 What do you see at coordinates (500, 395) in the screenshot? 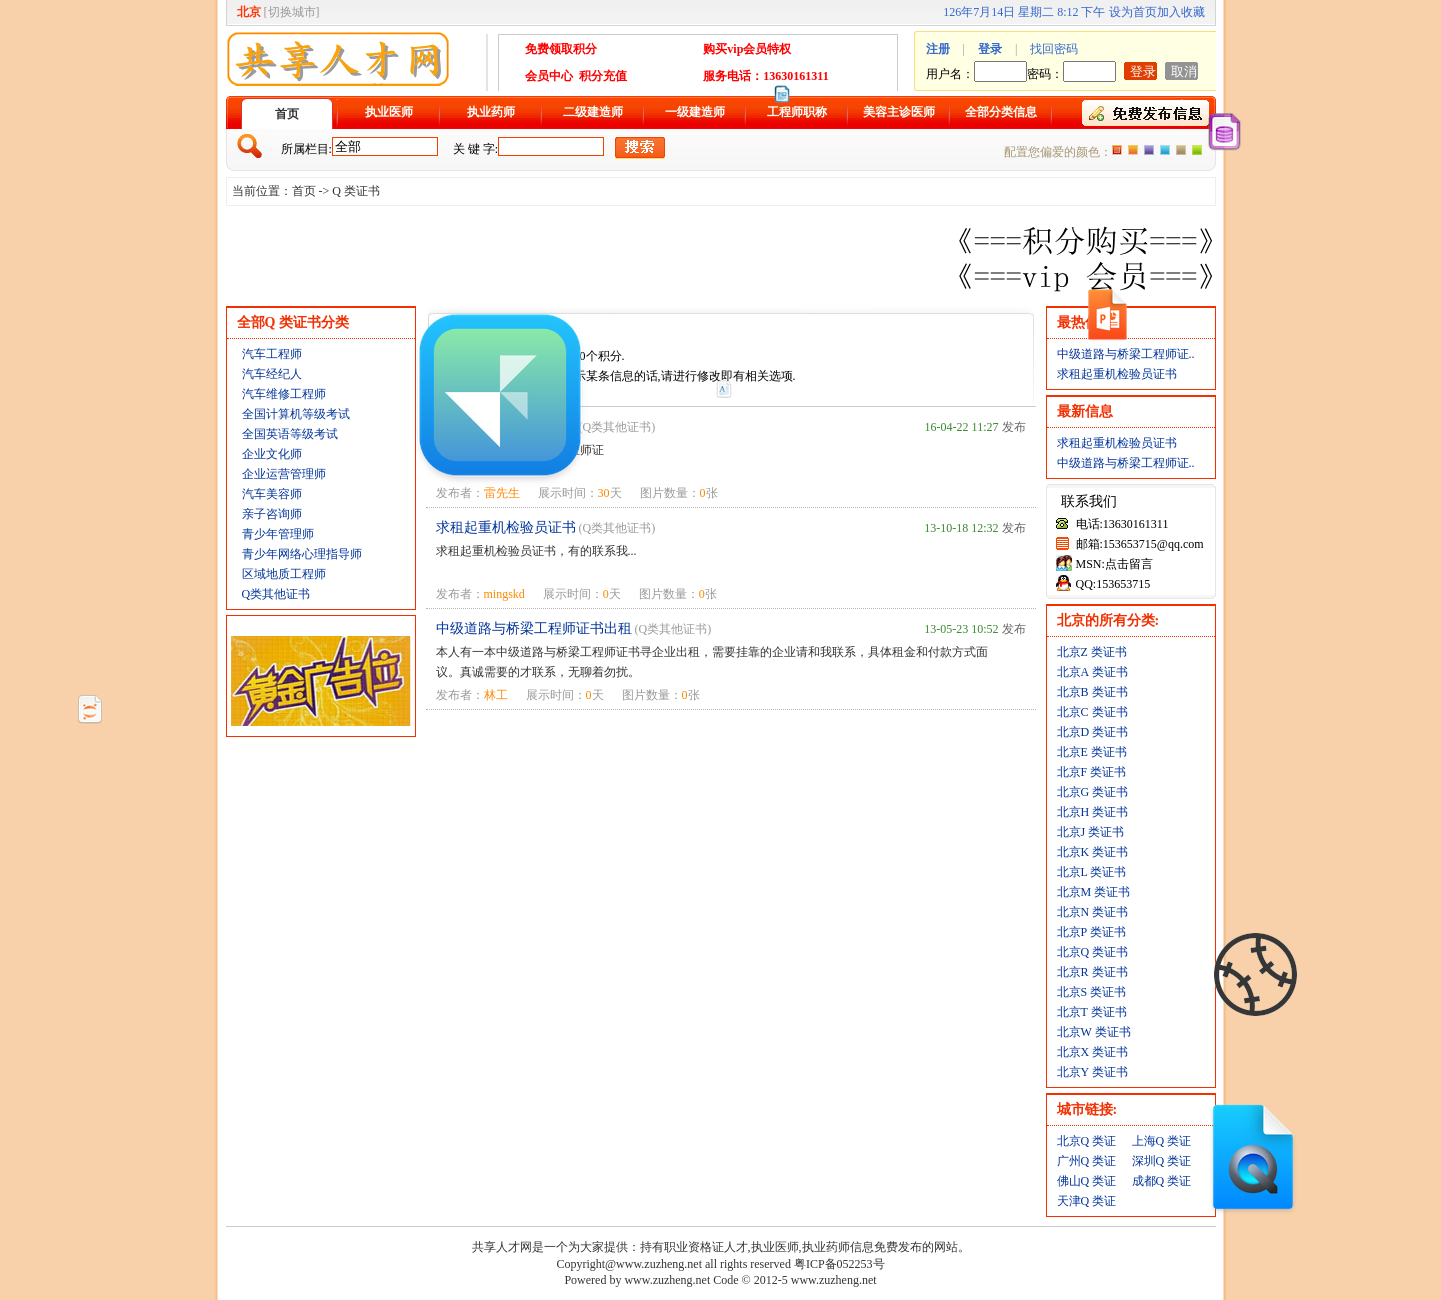
I see `open the adwaita demo app` at bounding box center [500, 395].